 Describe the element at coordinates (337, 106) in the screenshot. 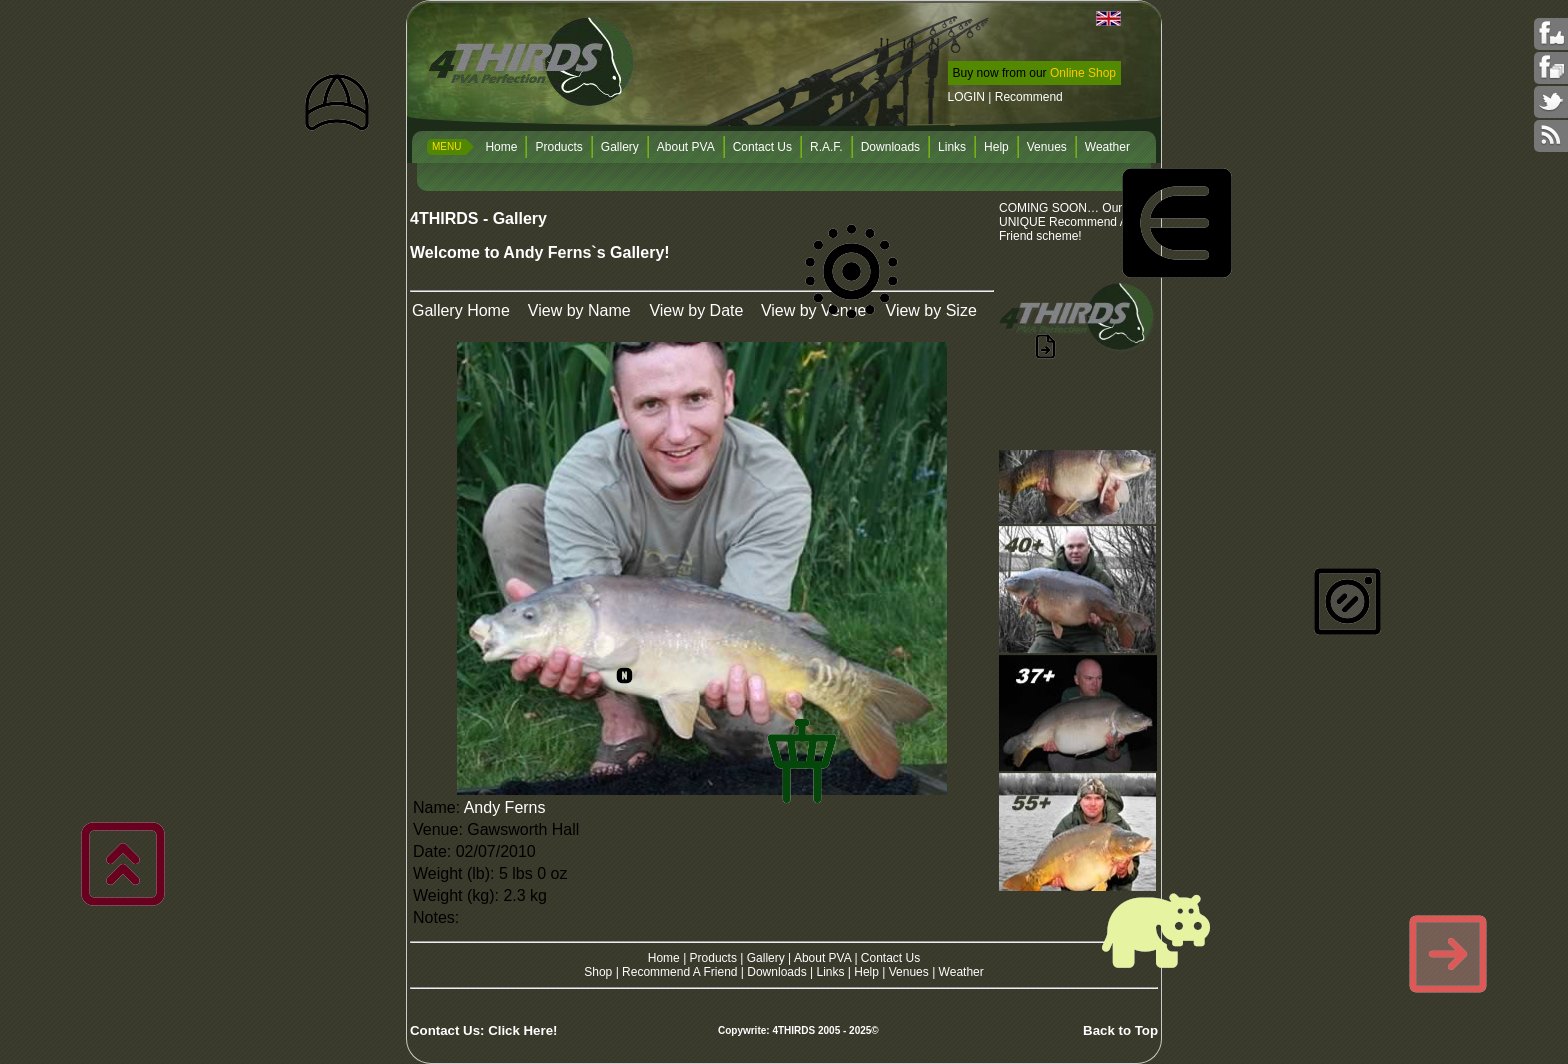

I see `browse hats or headwear category` at that location.